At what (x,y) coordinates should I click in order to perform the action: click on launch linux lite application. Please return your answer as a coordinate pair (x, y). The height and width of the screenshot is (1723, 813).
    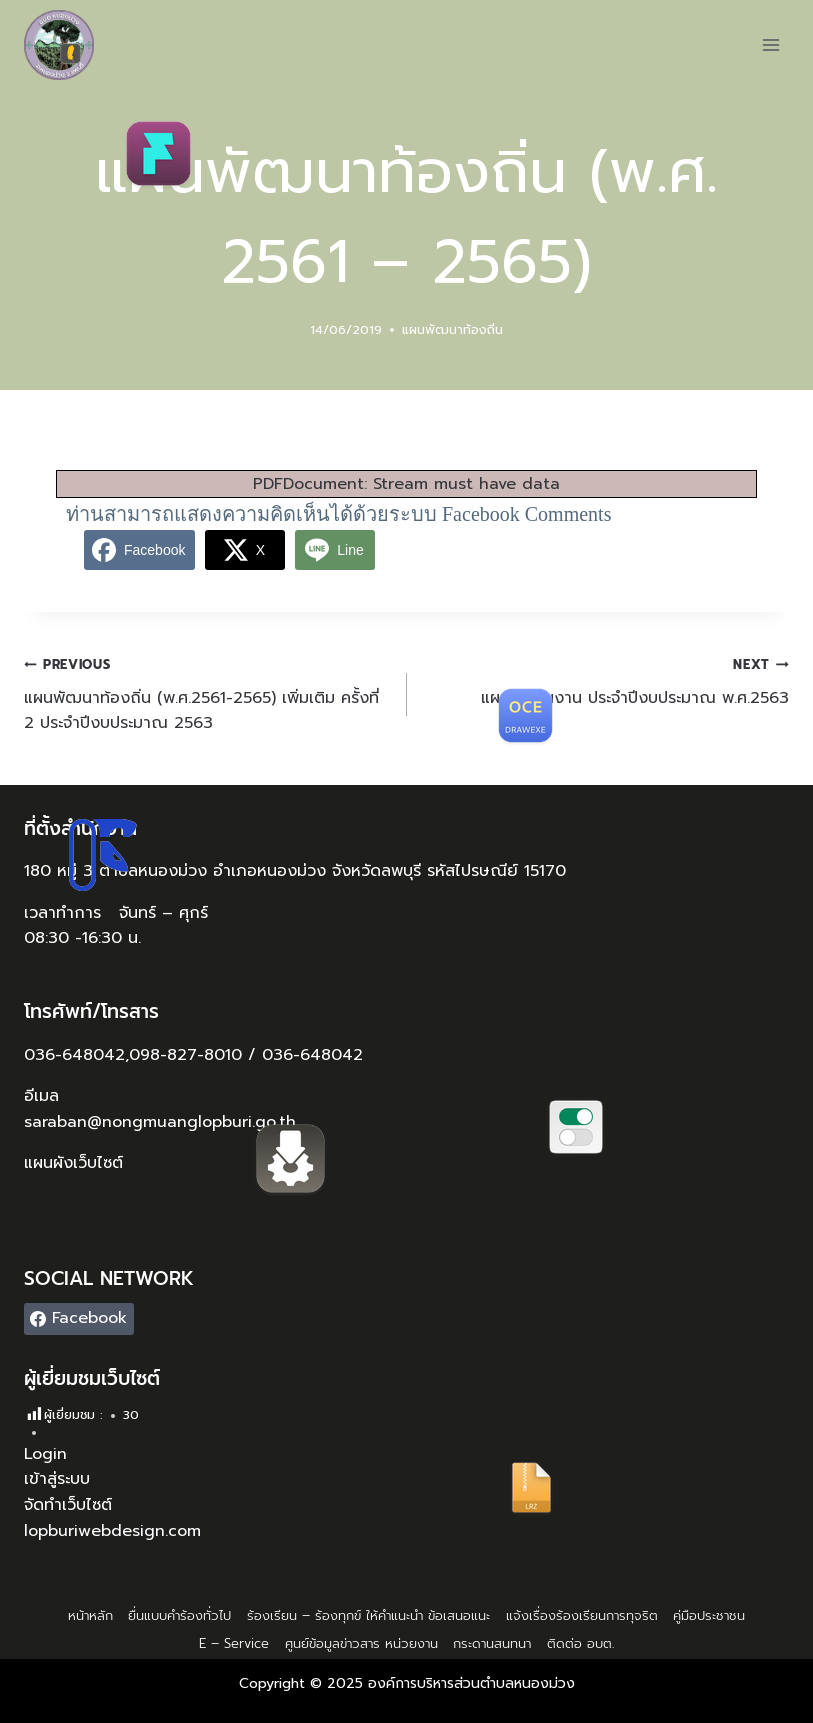
    Looking at the image, I should click on (70, 53).